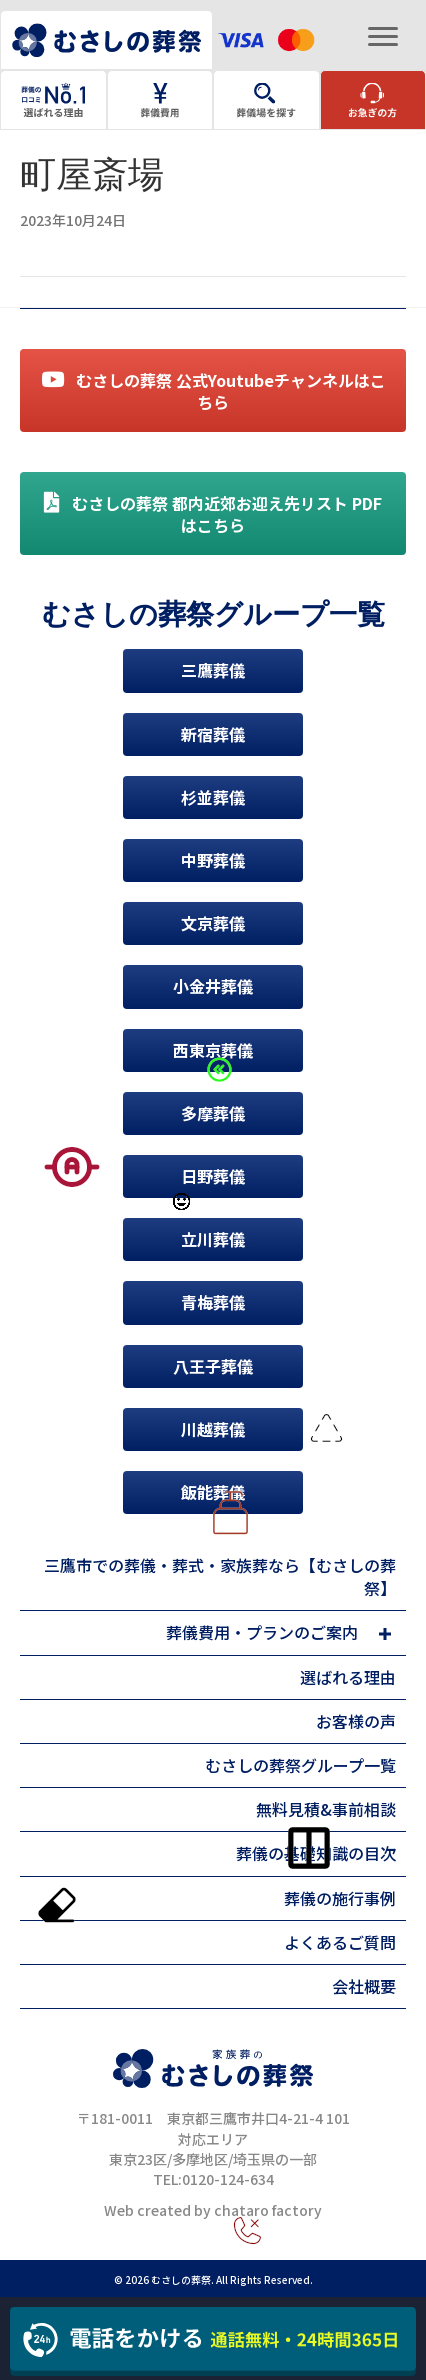  Describe the element at coordinates (248, 2230) in the screenshot. I see `end or decline a phone call` at that location.